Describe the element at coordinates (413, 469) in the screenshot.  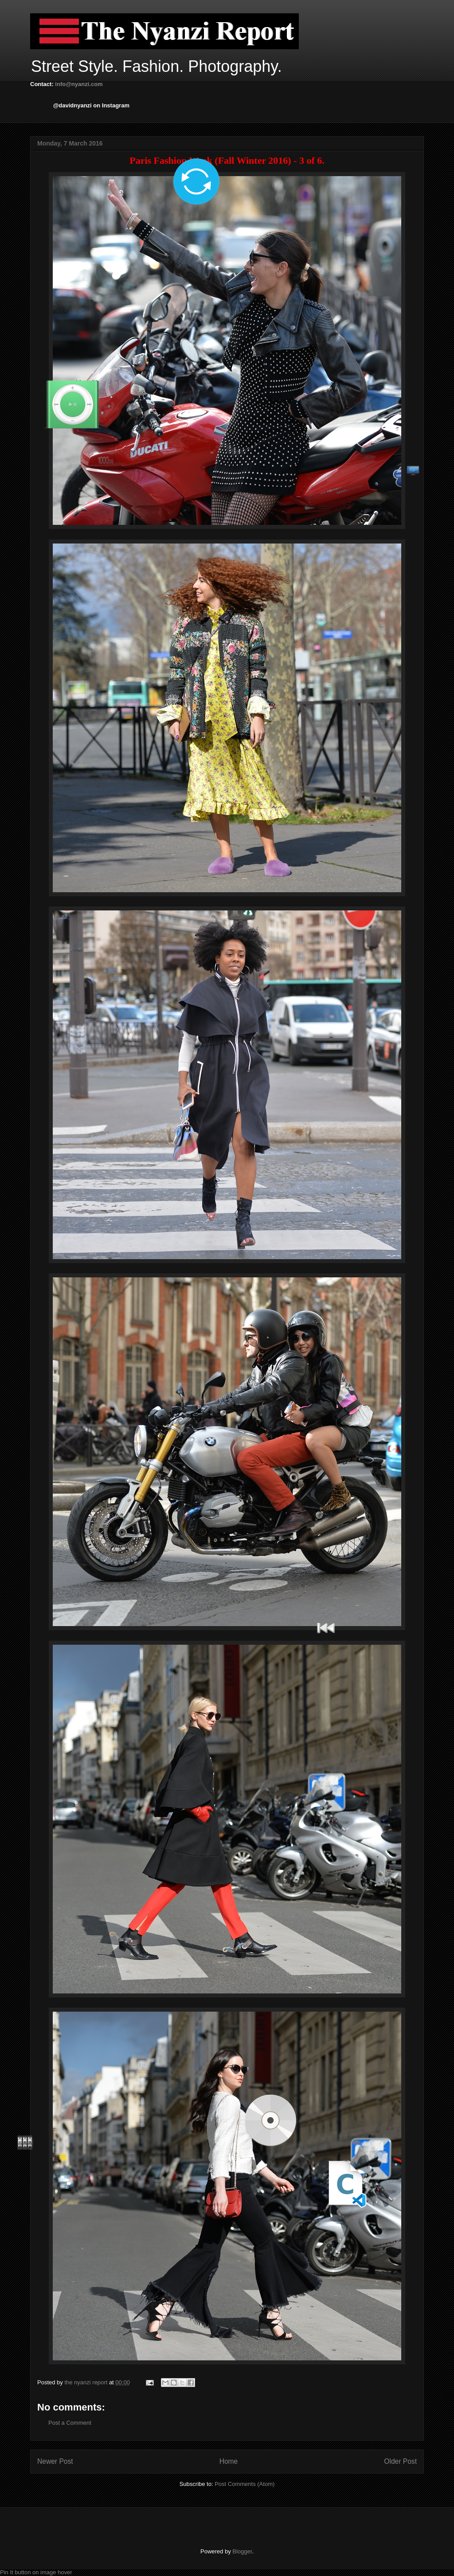
I see `display settings for connected monitor` at that location.